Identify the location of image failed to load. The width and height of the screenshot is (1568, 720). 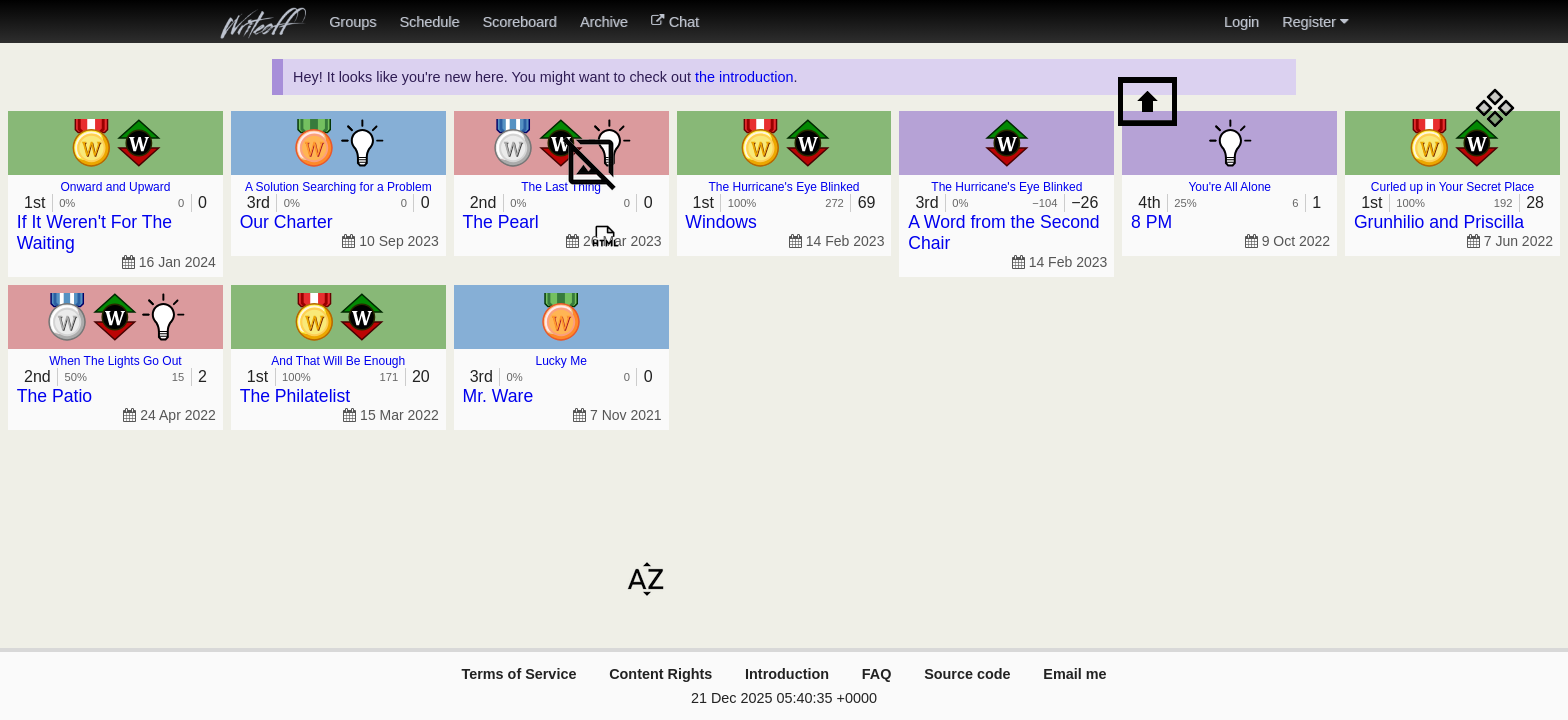
(591, 162).